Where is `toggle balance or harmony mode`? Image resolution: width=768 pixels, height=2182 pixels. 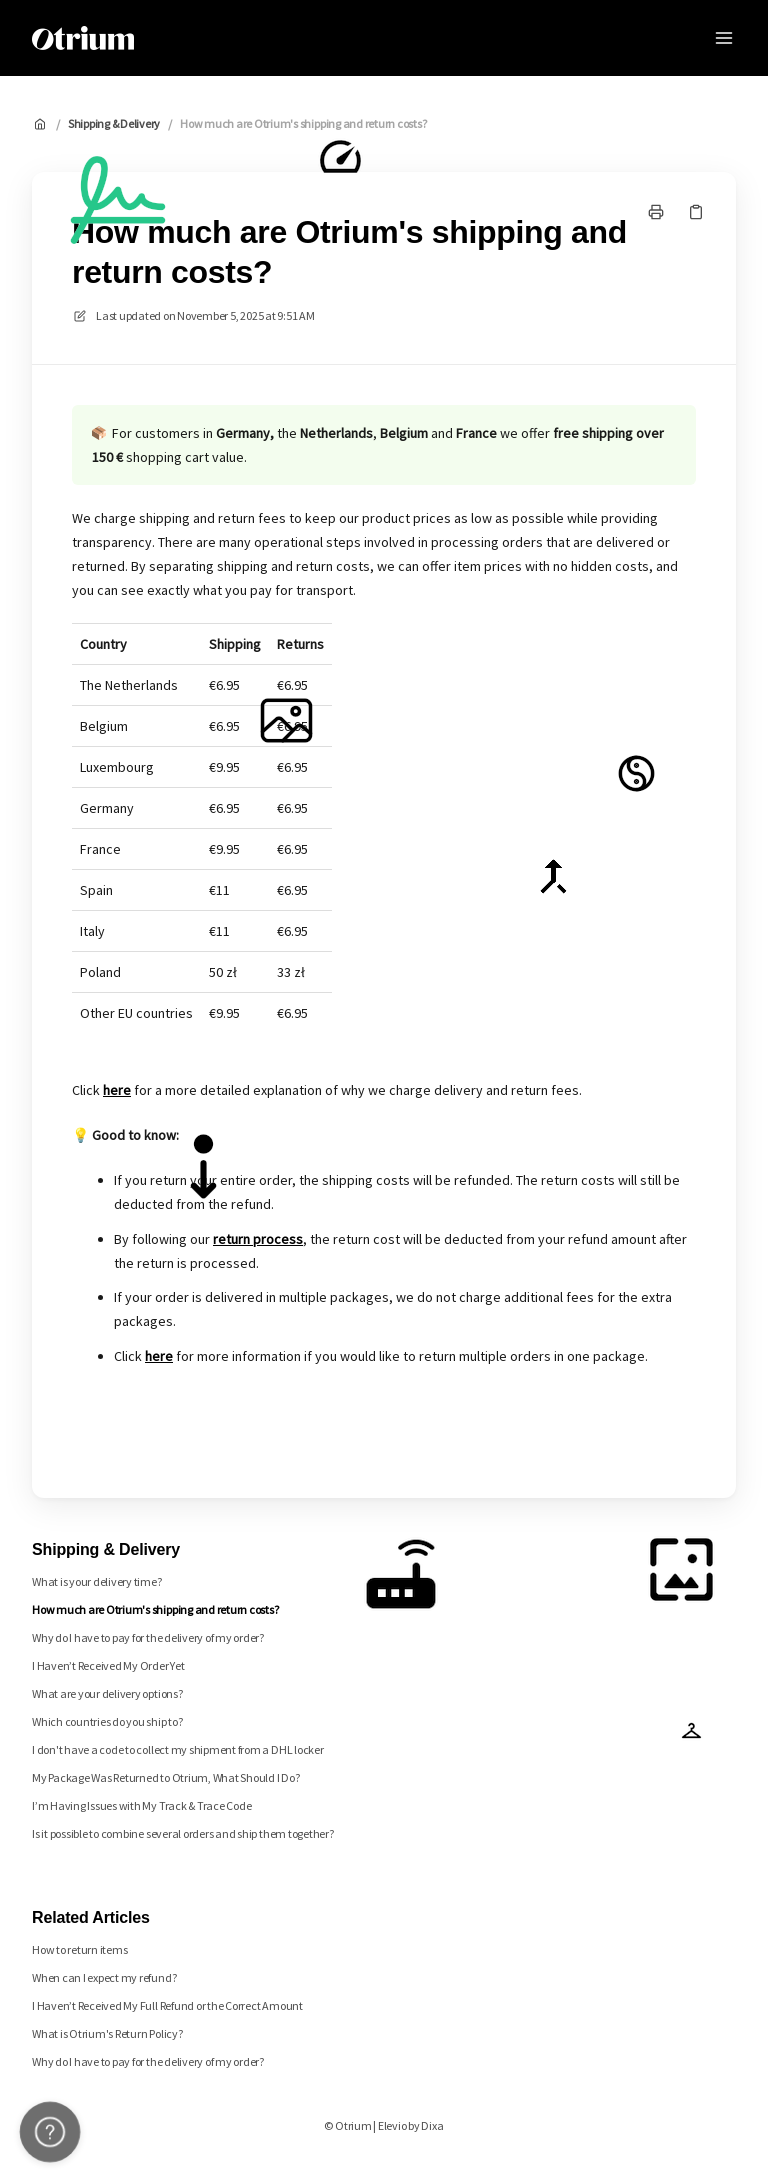 toggle balance or harmony mode is located at coordinates (636, 773).